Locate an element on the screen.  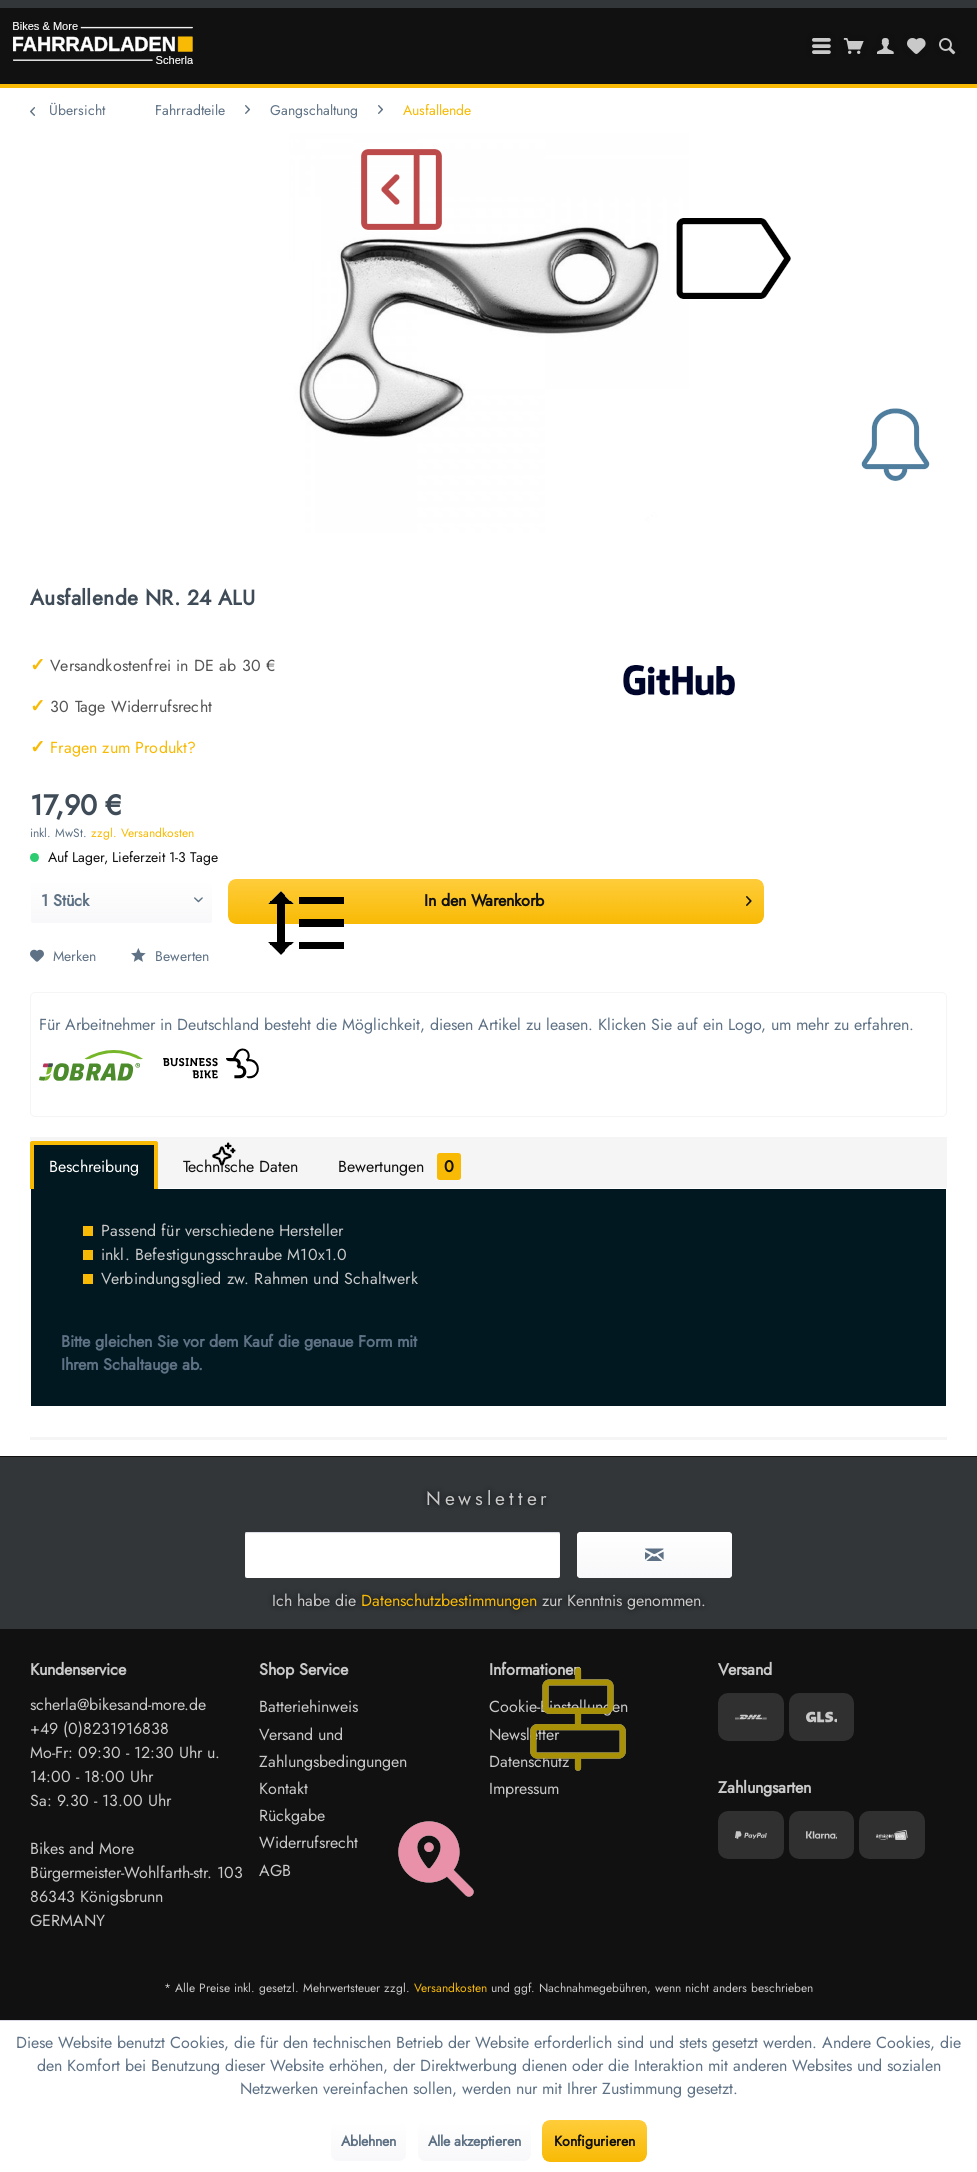
add a tag or label to an item is located at coordinates (729, 258).